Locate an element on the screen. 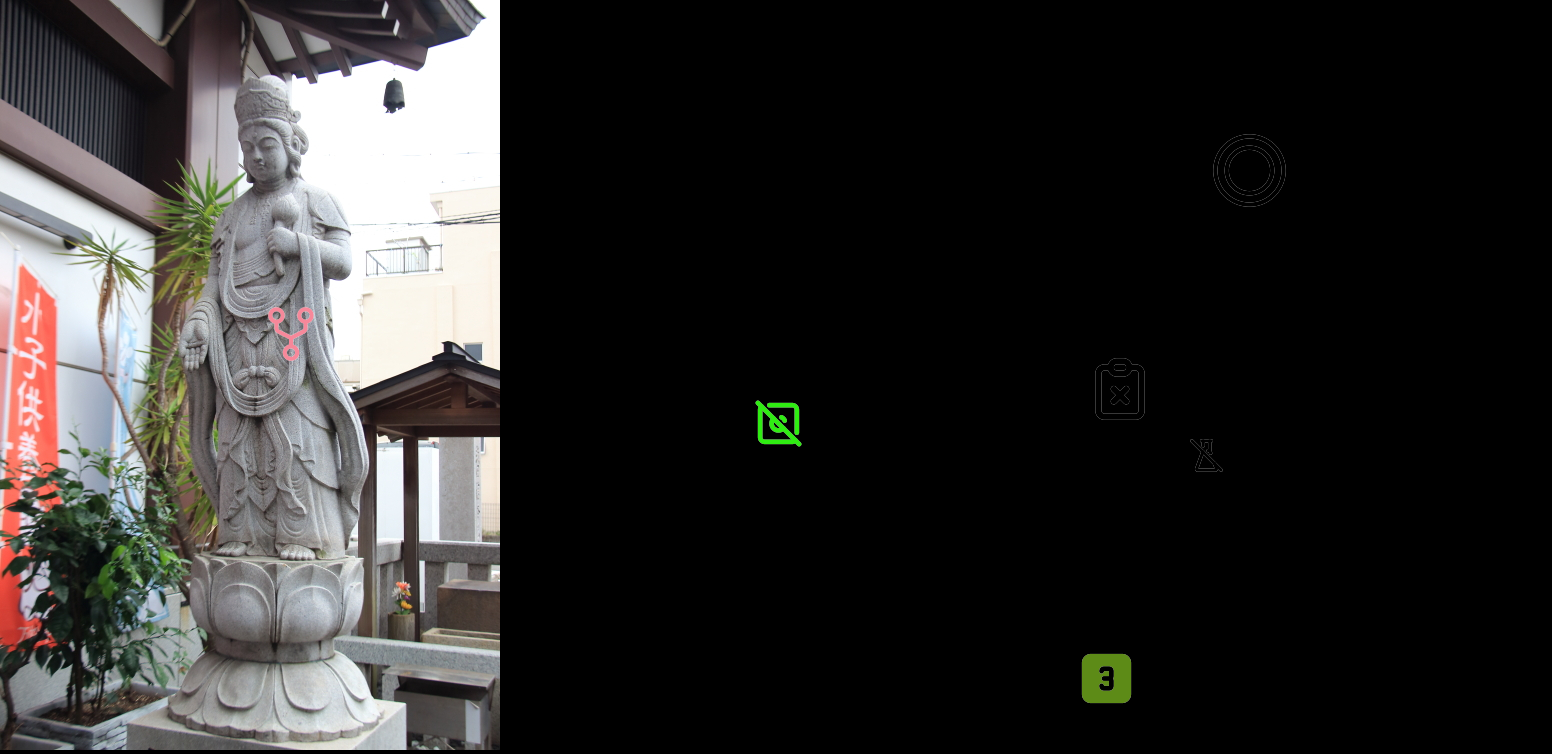  fork a repository is located at coordinates (289, 332).